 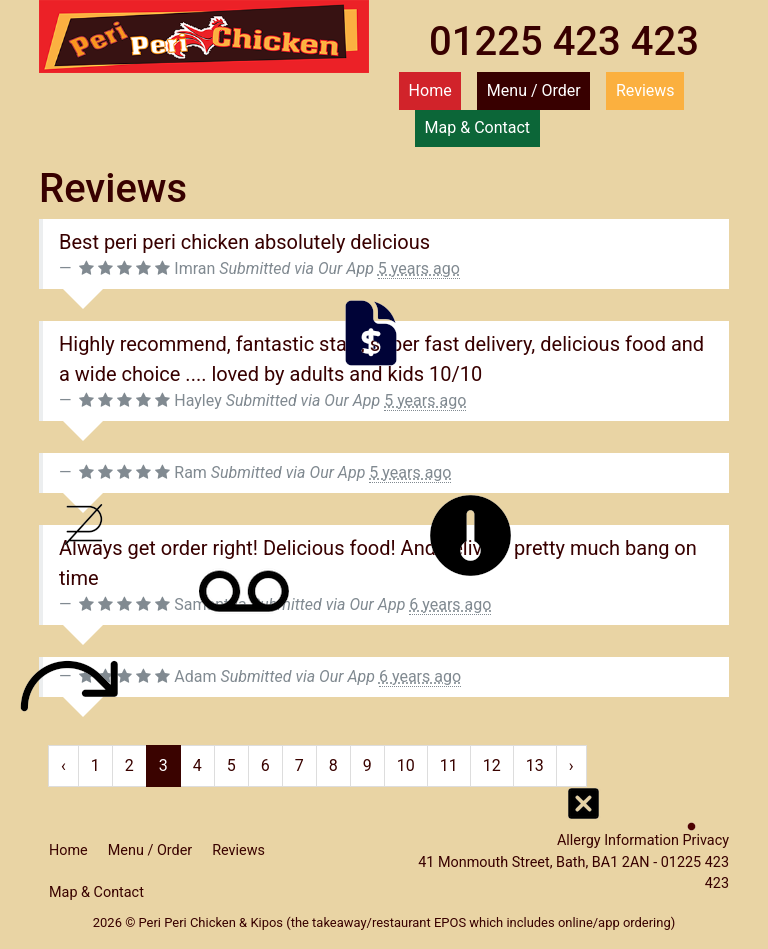 I want to click on view performance or speed metrics, so click(x=470, y=535).